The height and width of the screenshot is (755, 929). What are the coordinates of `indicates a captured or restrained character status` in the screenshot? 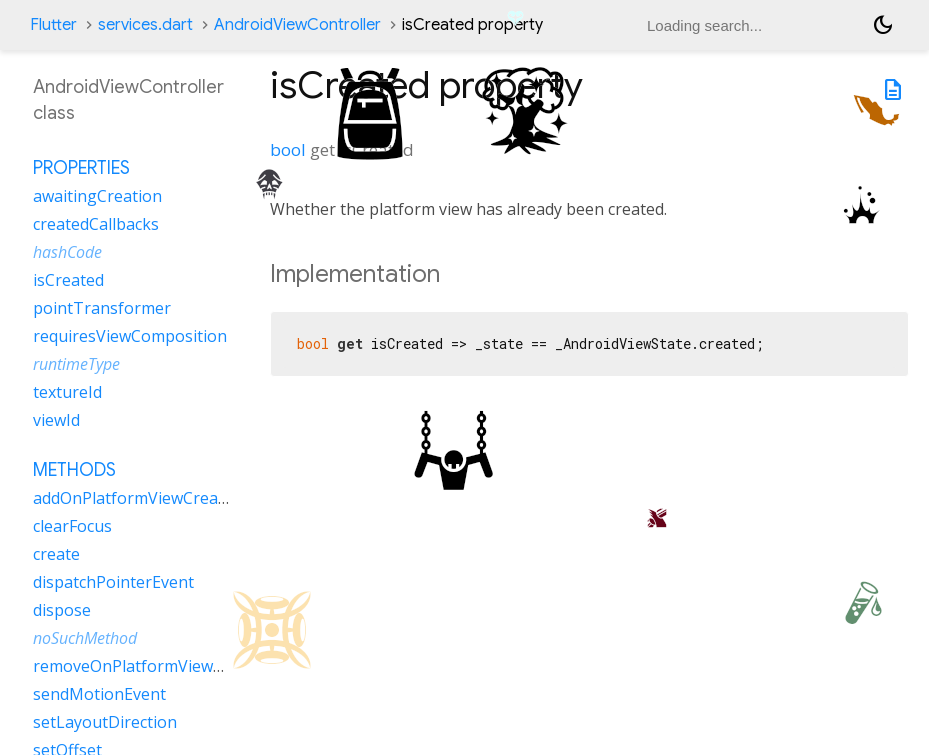 It's located at (453, 450).